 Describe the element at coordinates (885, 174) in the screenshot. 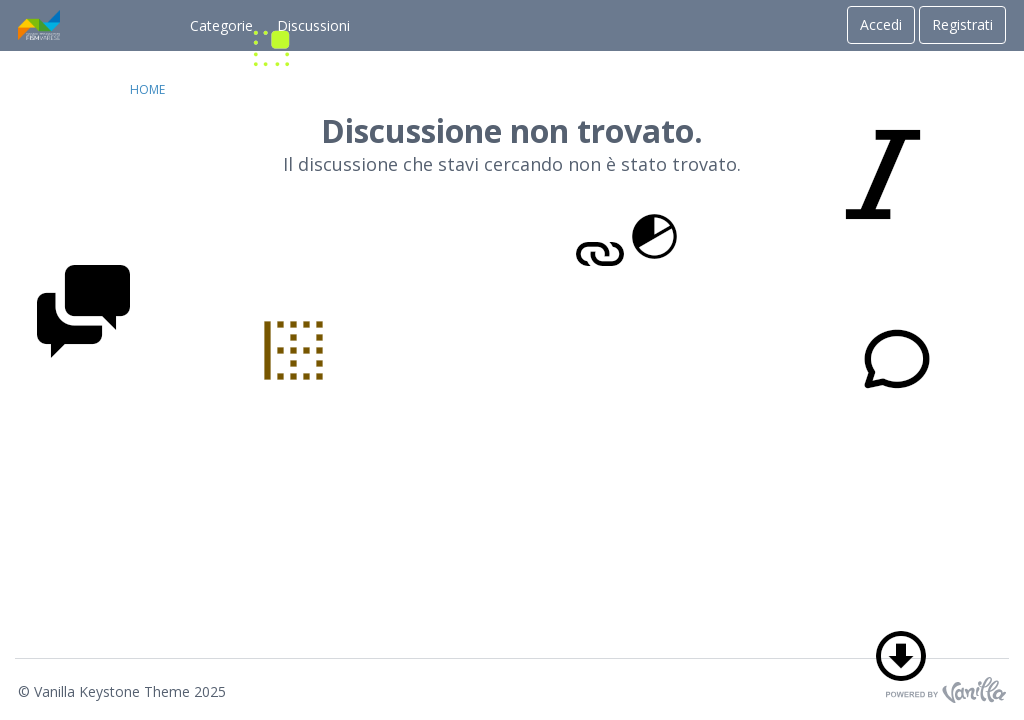

I see `apply italic formatting to selected text` at that location.